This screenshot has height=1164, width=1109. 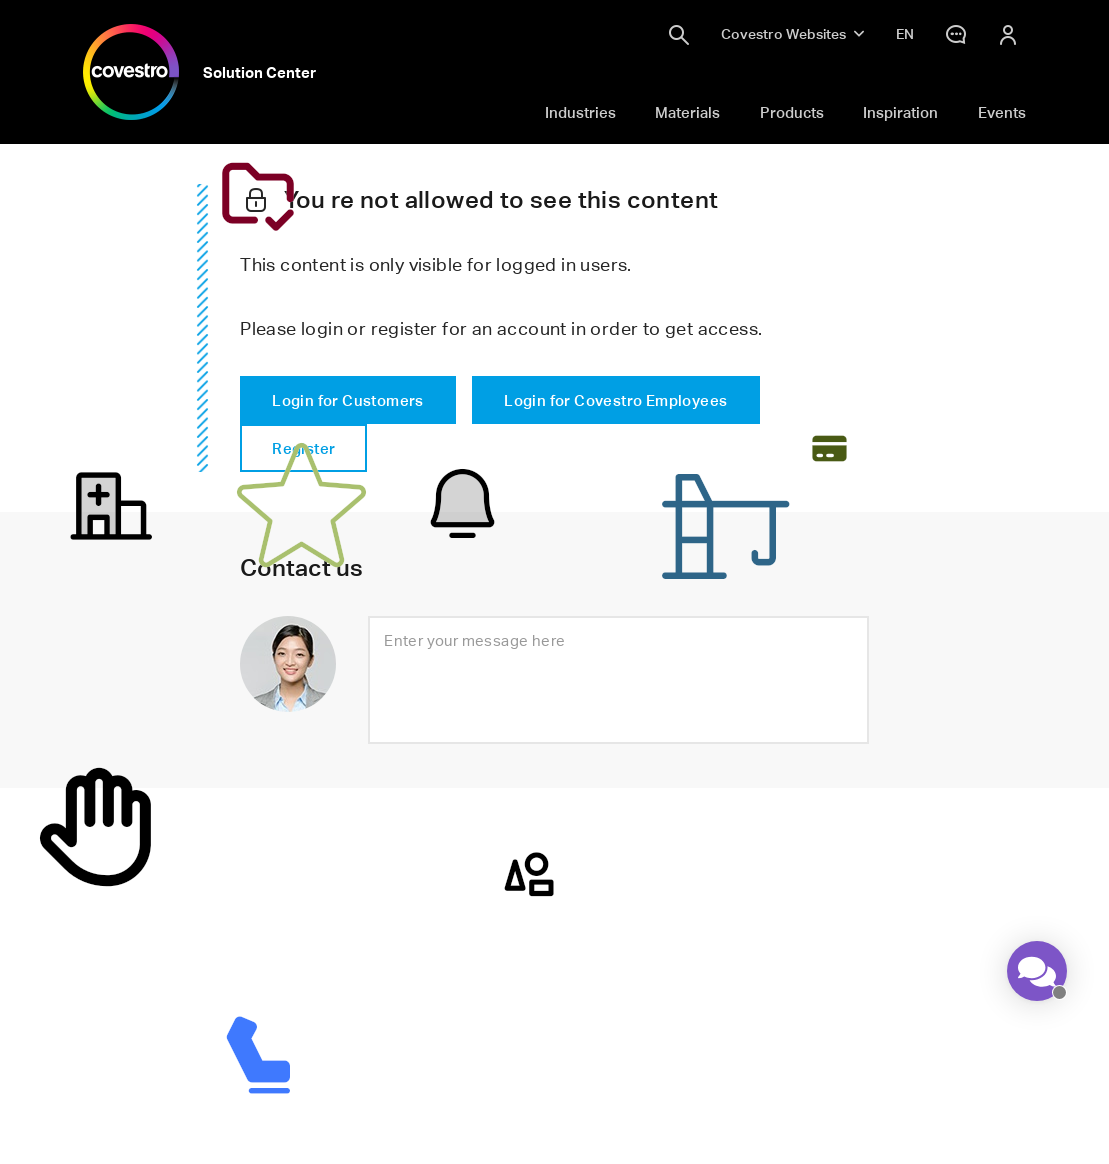 What do you see at coordinates (462, 503) in the screenshot?
I see `view notifications` at bounding box center [462, 503].